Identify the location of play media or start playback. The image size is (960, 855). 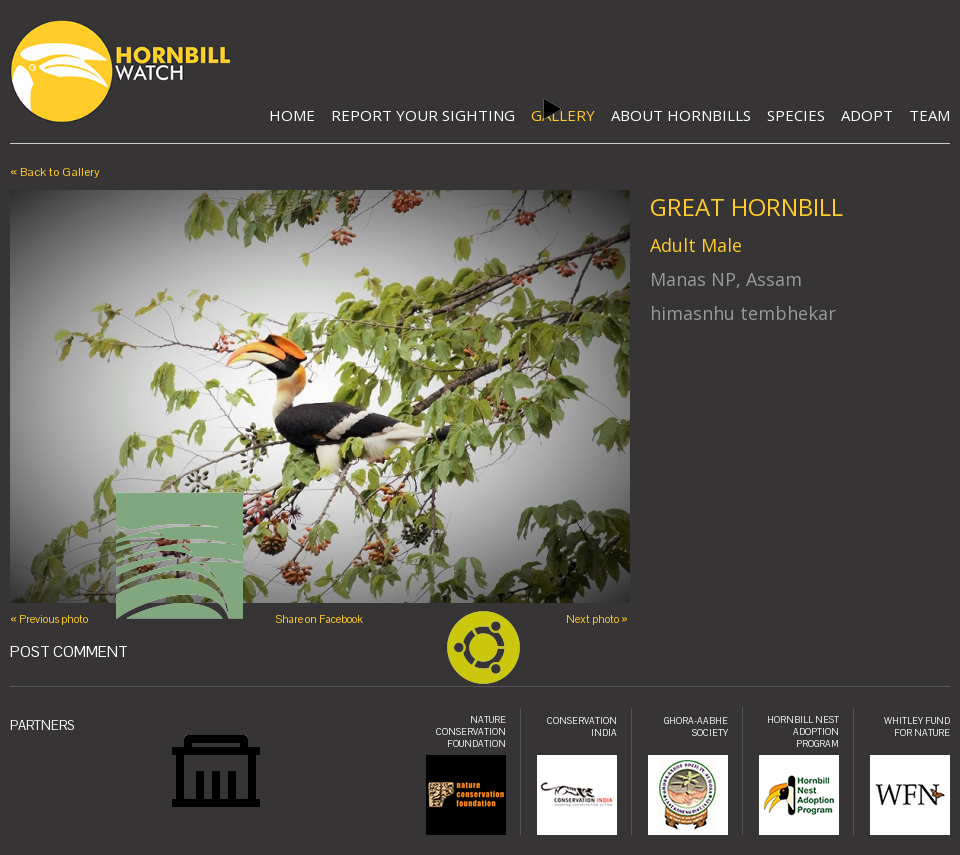
(551, 109).